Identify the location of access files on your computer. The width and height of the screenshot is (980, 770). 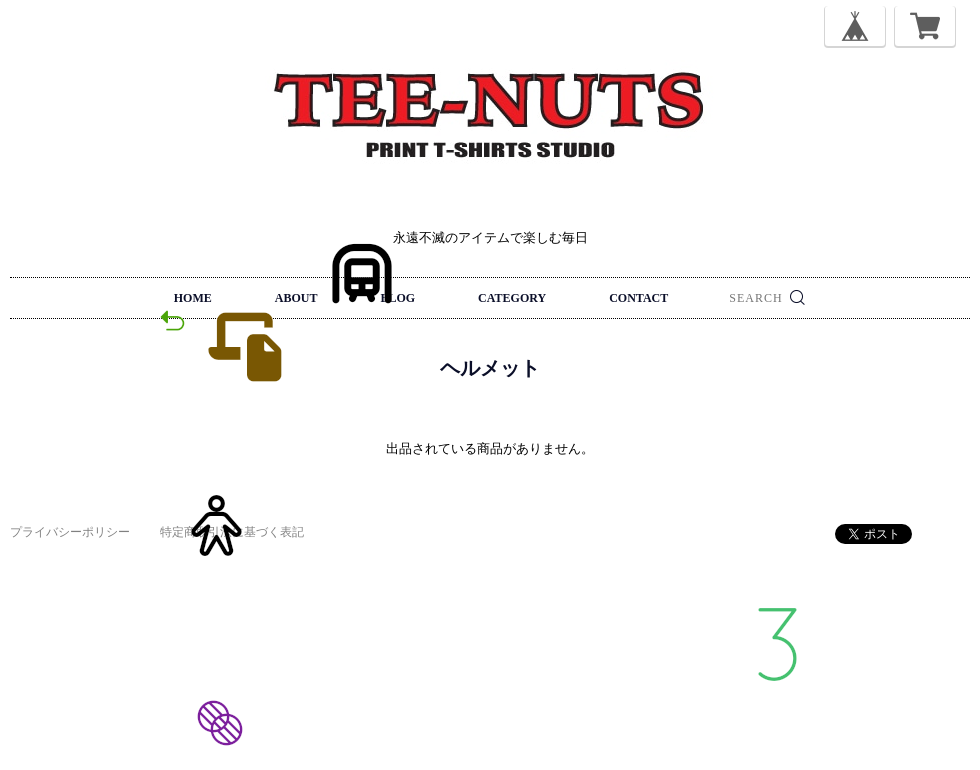
(247, 347).